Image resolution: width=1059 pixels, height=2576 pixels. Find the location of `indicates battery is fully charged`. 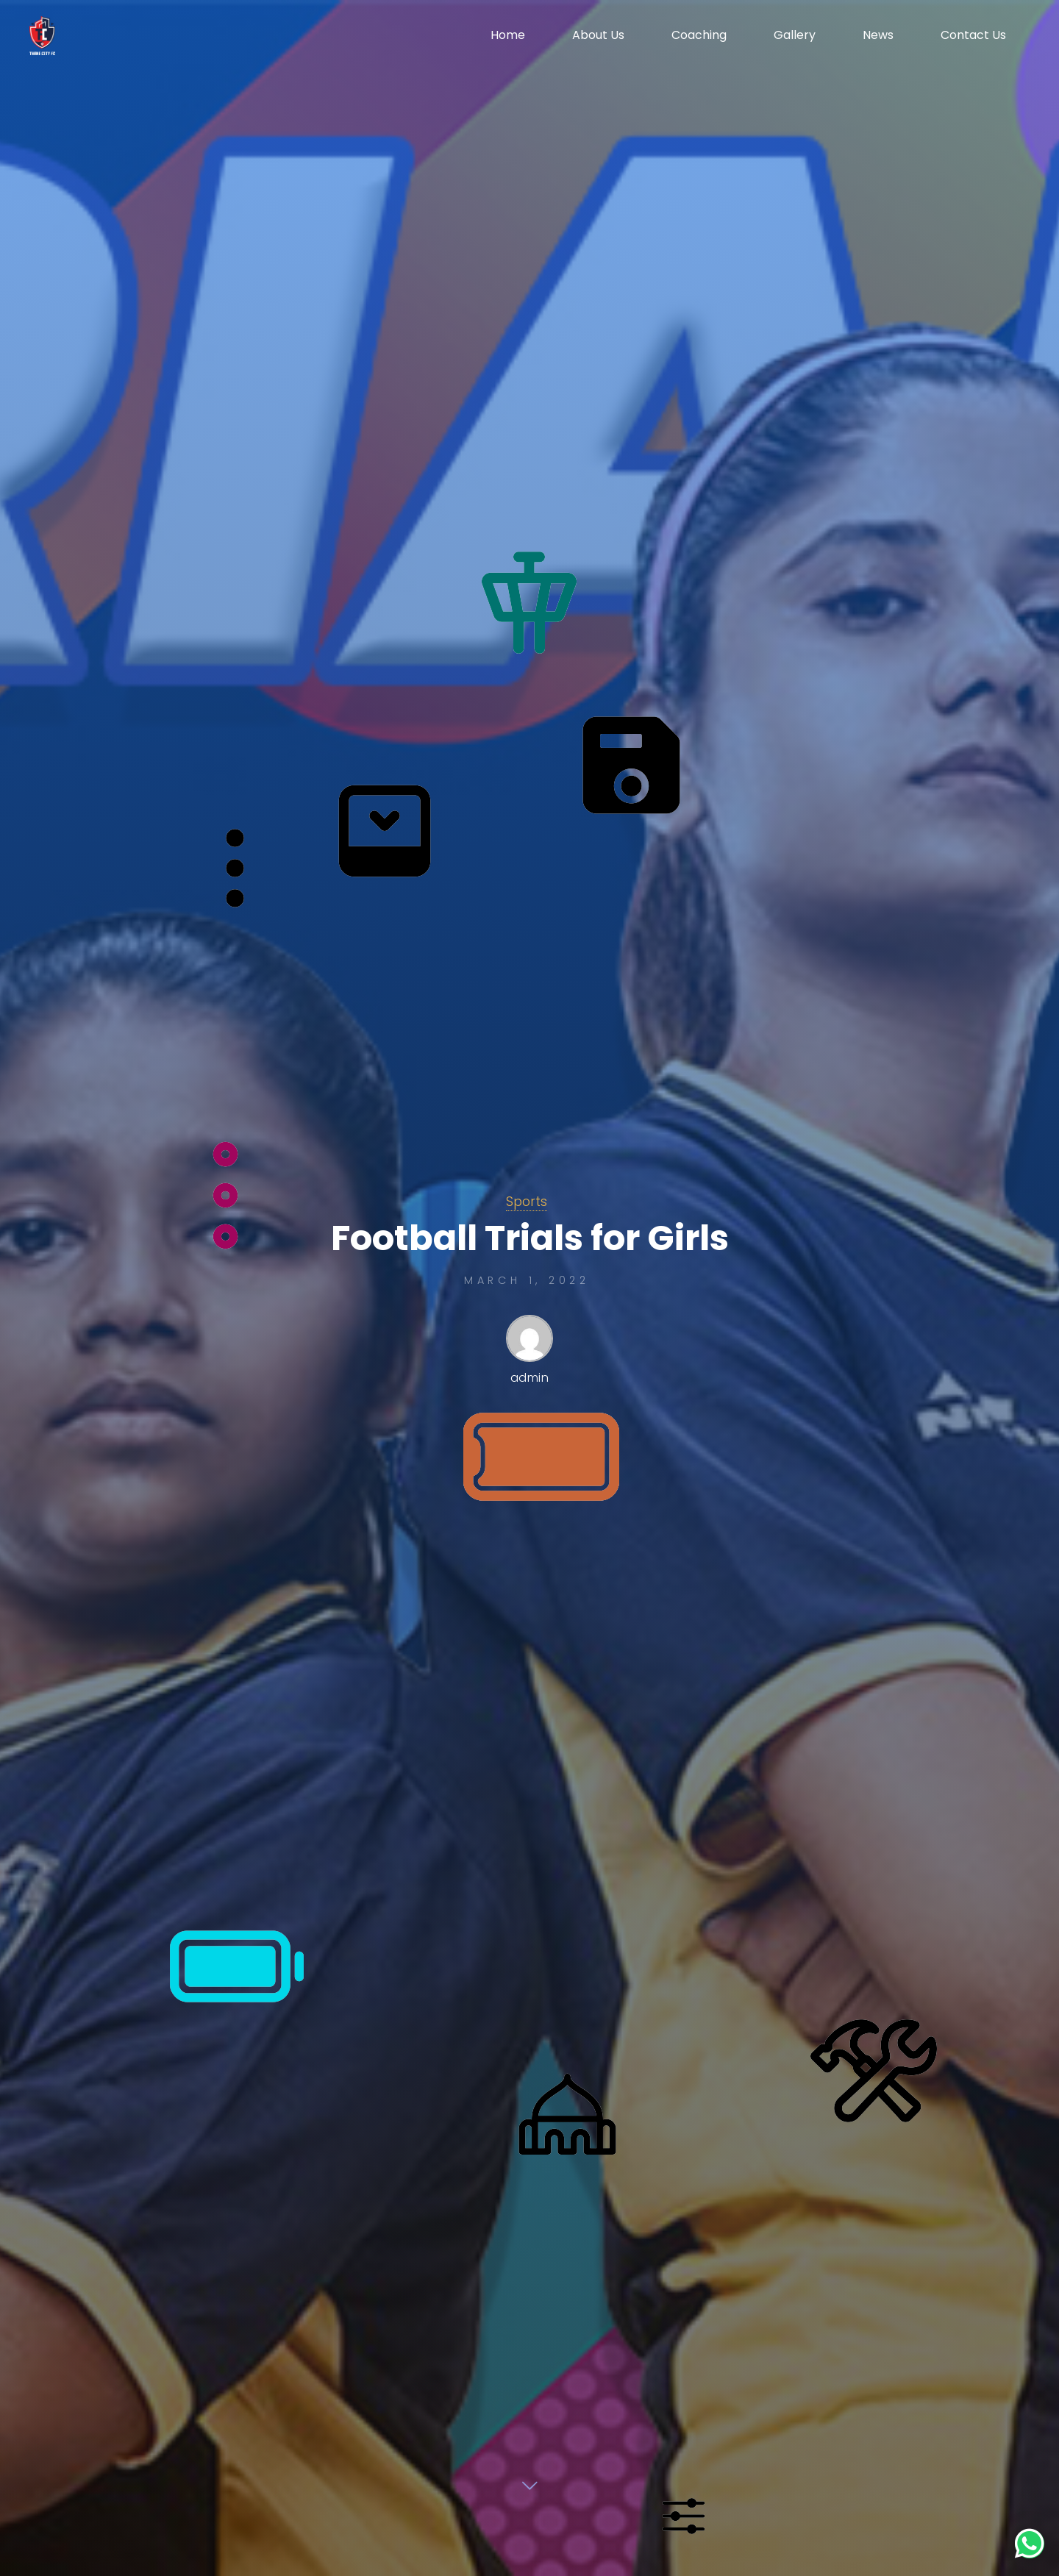

indicates battery is fully charged is located at coordinates (237, 1966).